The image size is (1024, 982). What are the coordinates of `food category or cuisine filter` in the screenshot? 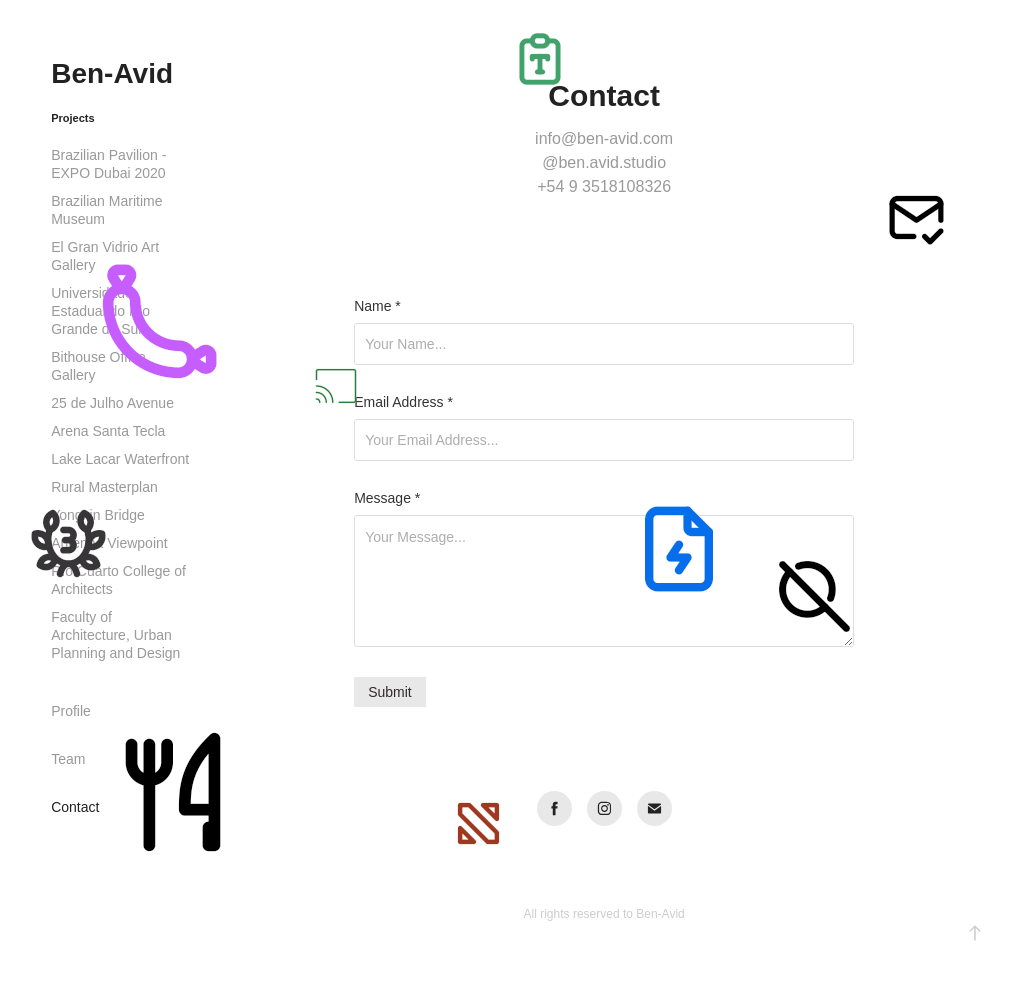 It's located at (157, 324).